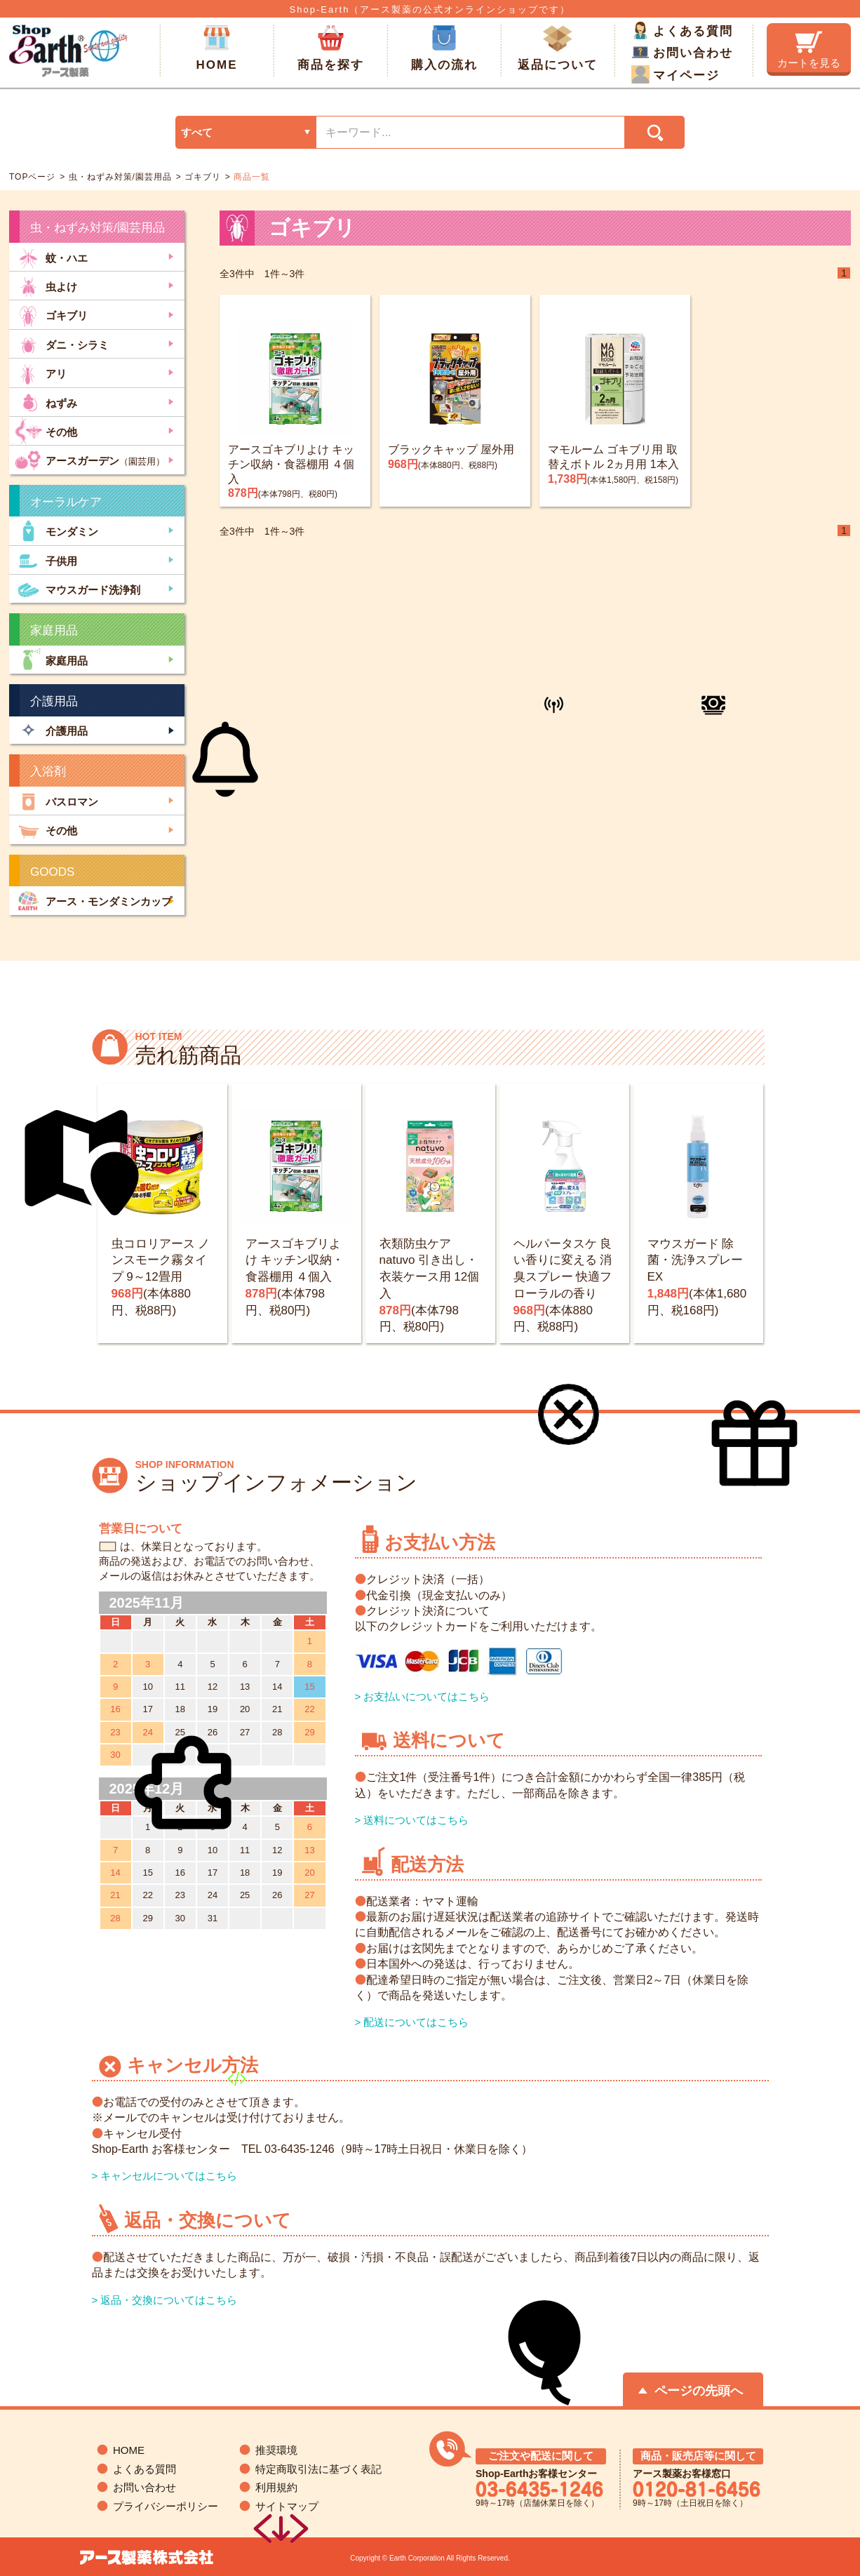 The width and height of the screenshot is (860, 2576). Describe the element at coordinates (754, 1443) in the screenshot. I see `redeem a gift or reward` at that location.